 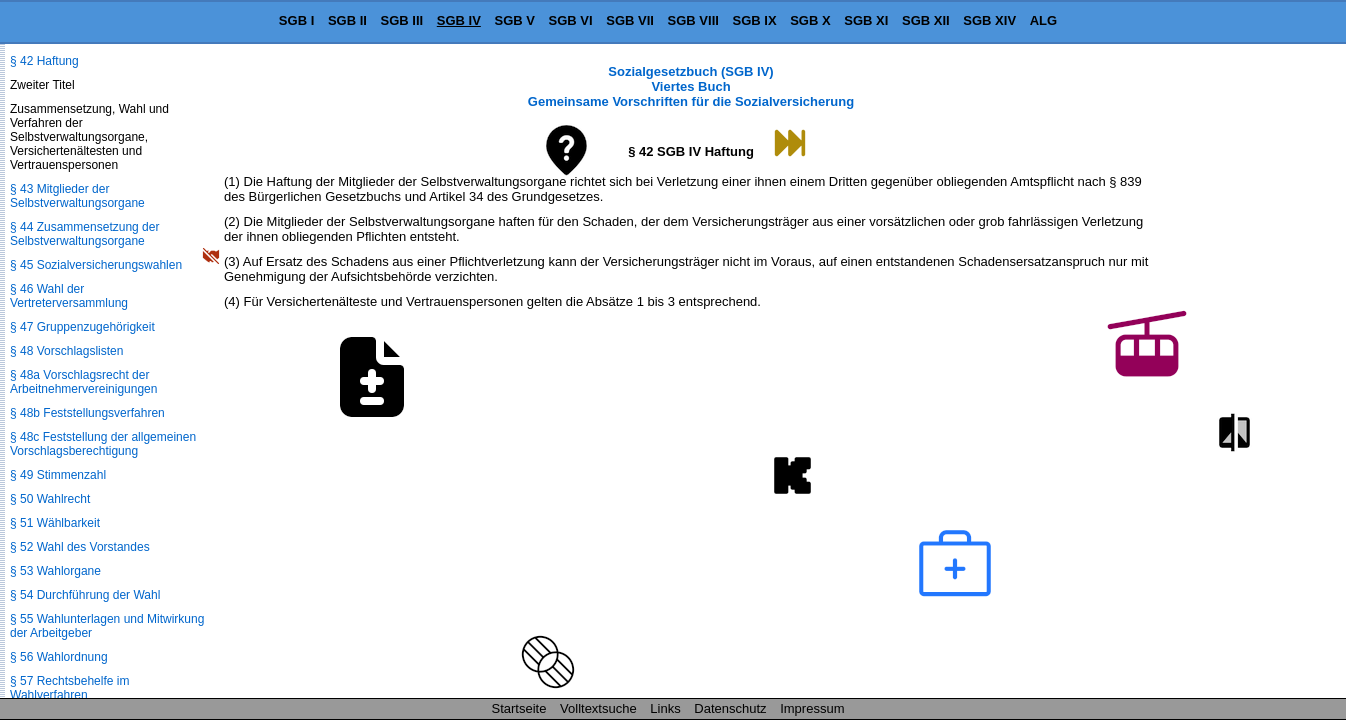 I want to click on exclude overlapping elements from selection, so click(x=548, y=662).